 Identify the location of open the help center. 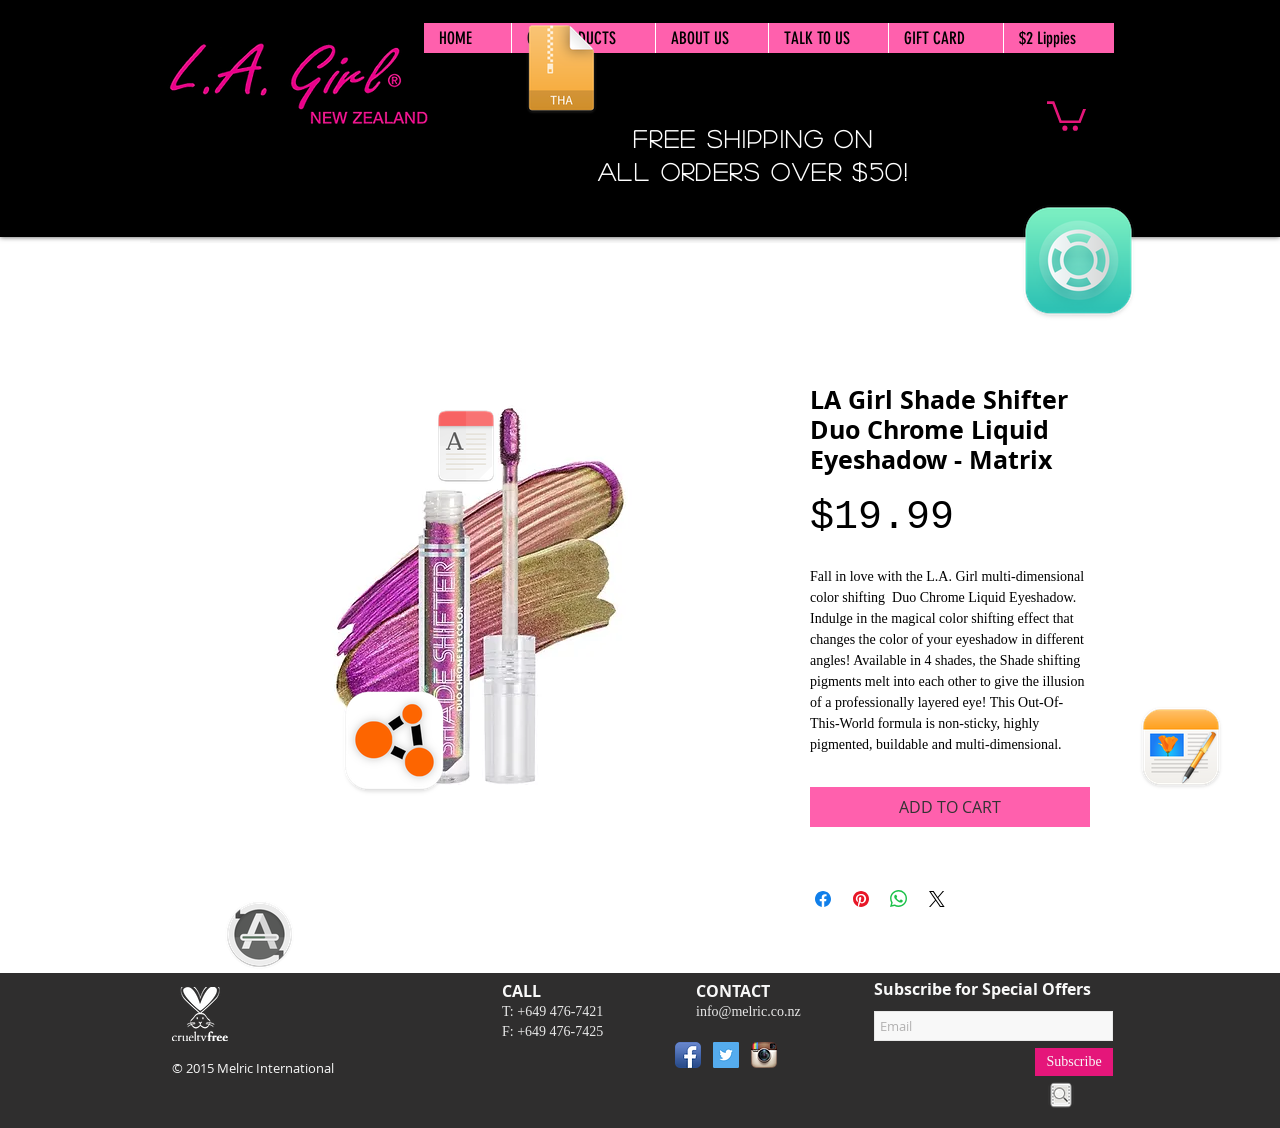
(1078, 260).